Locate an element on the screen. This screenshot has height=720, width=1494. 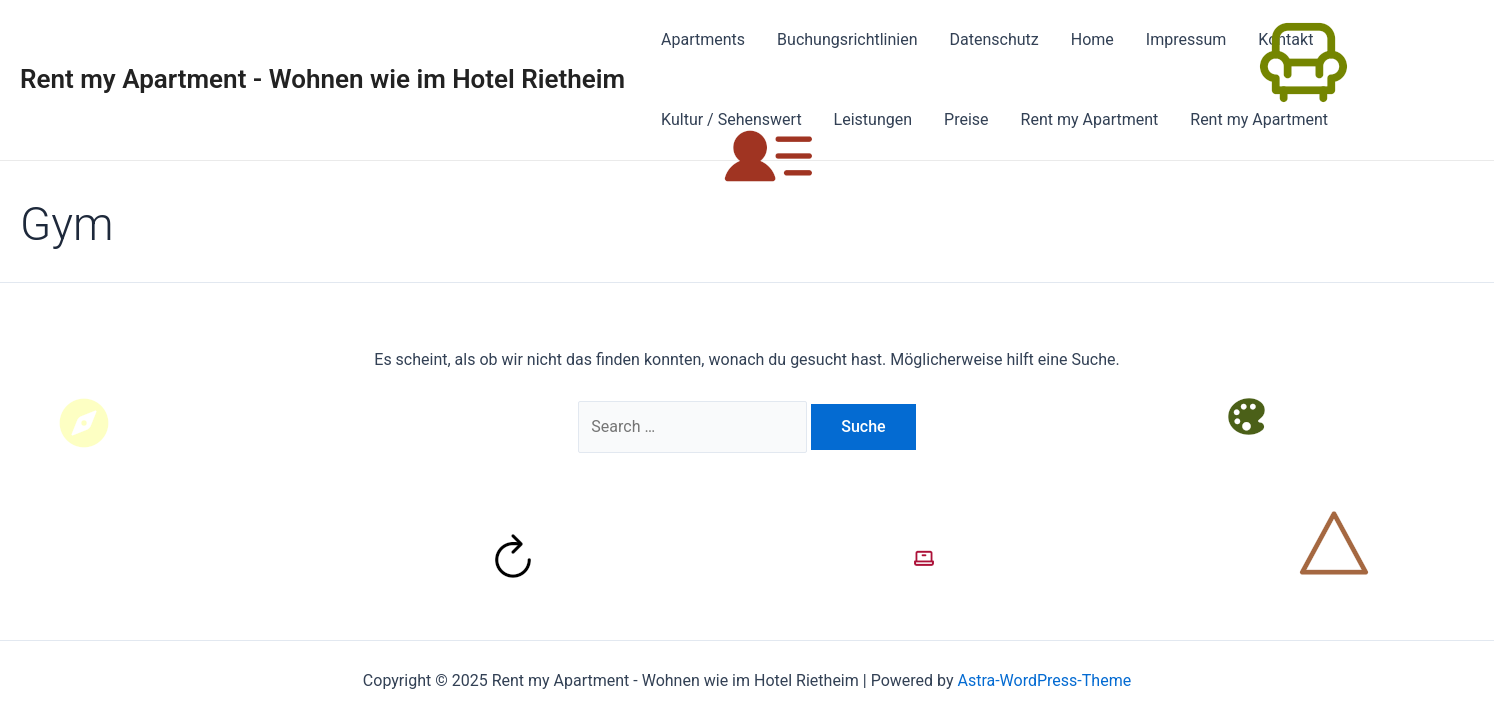
switch to desktop view is located at coordinates (924, 558).